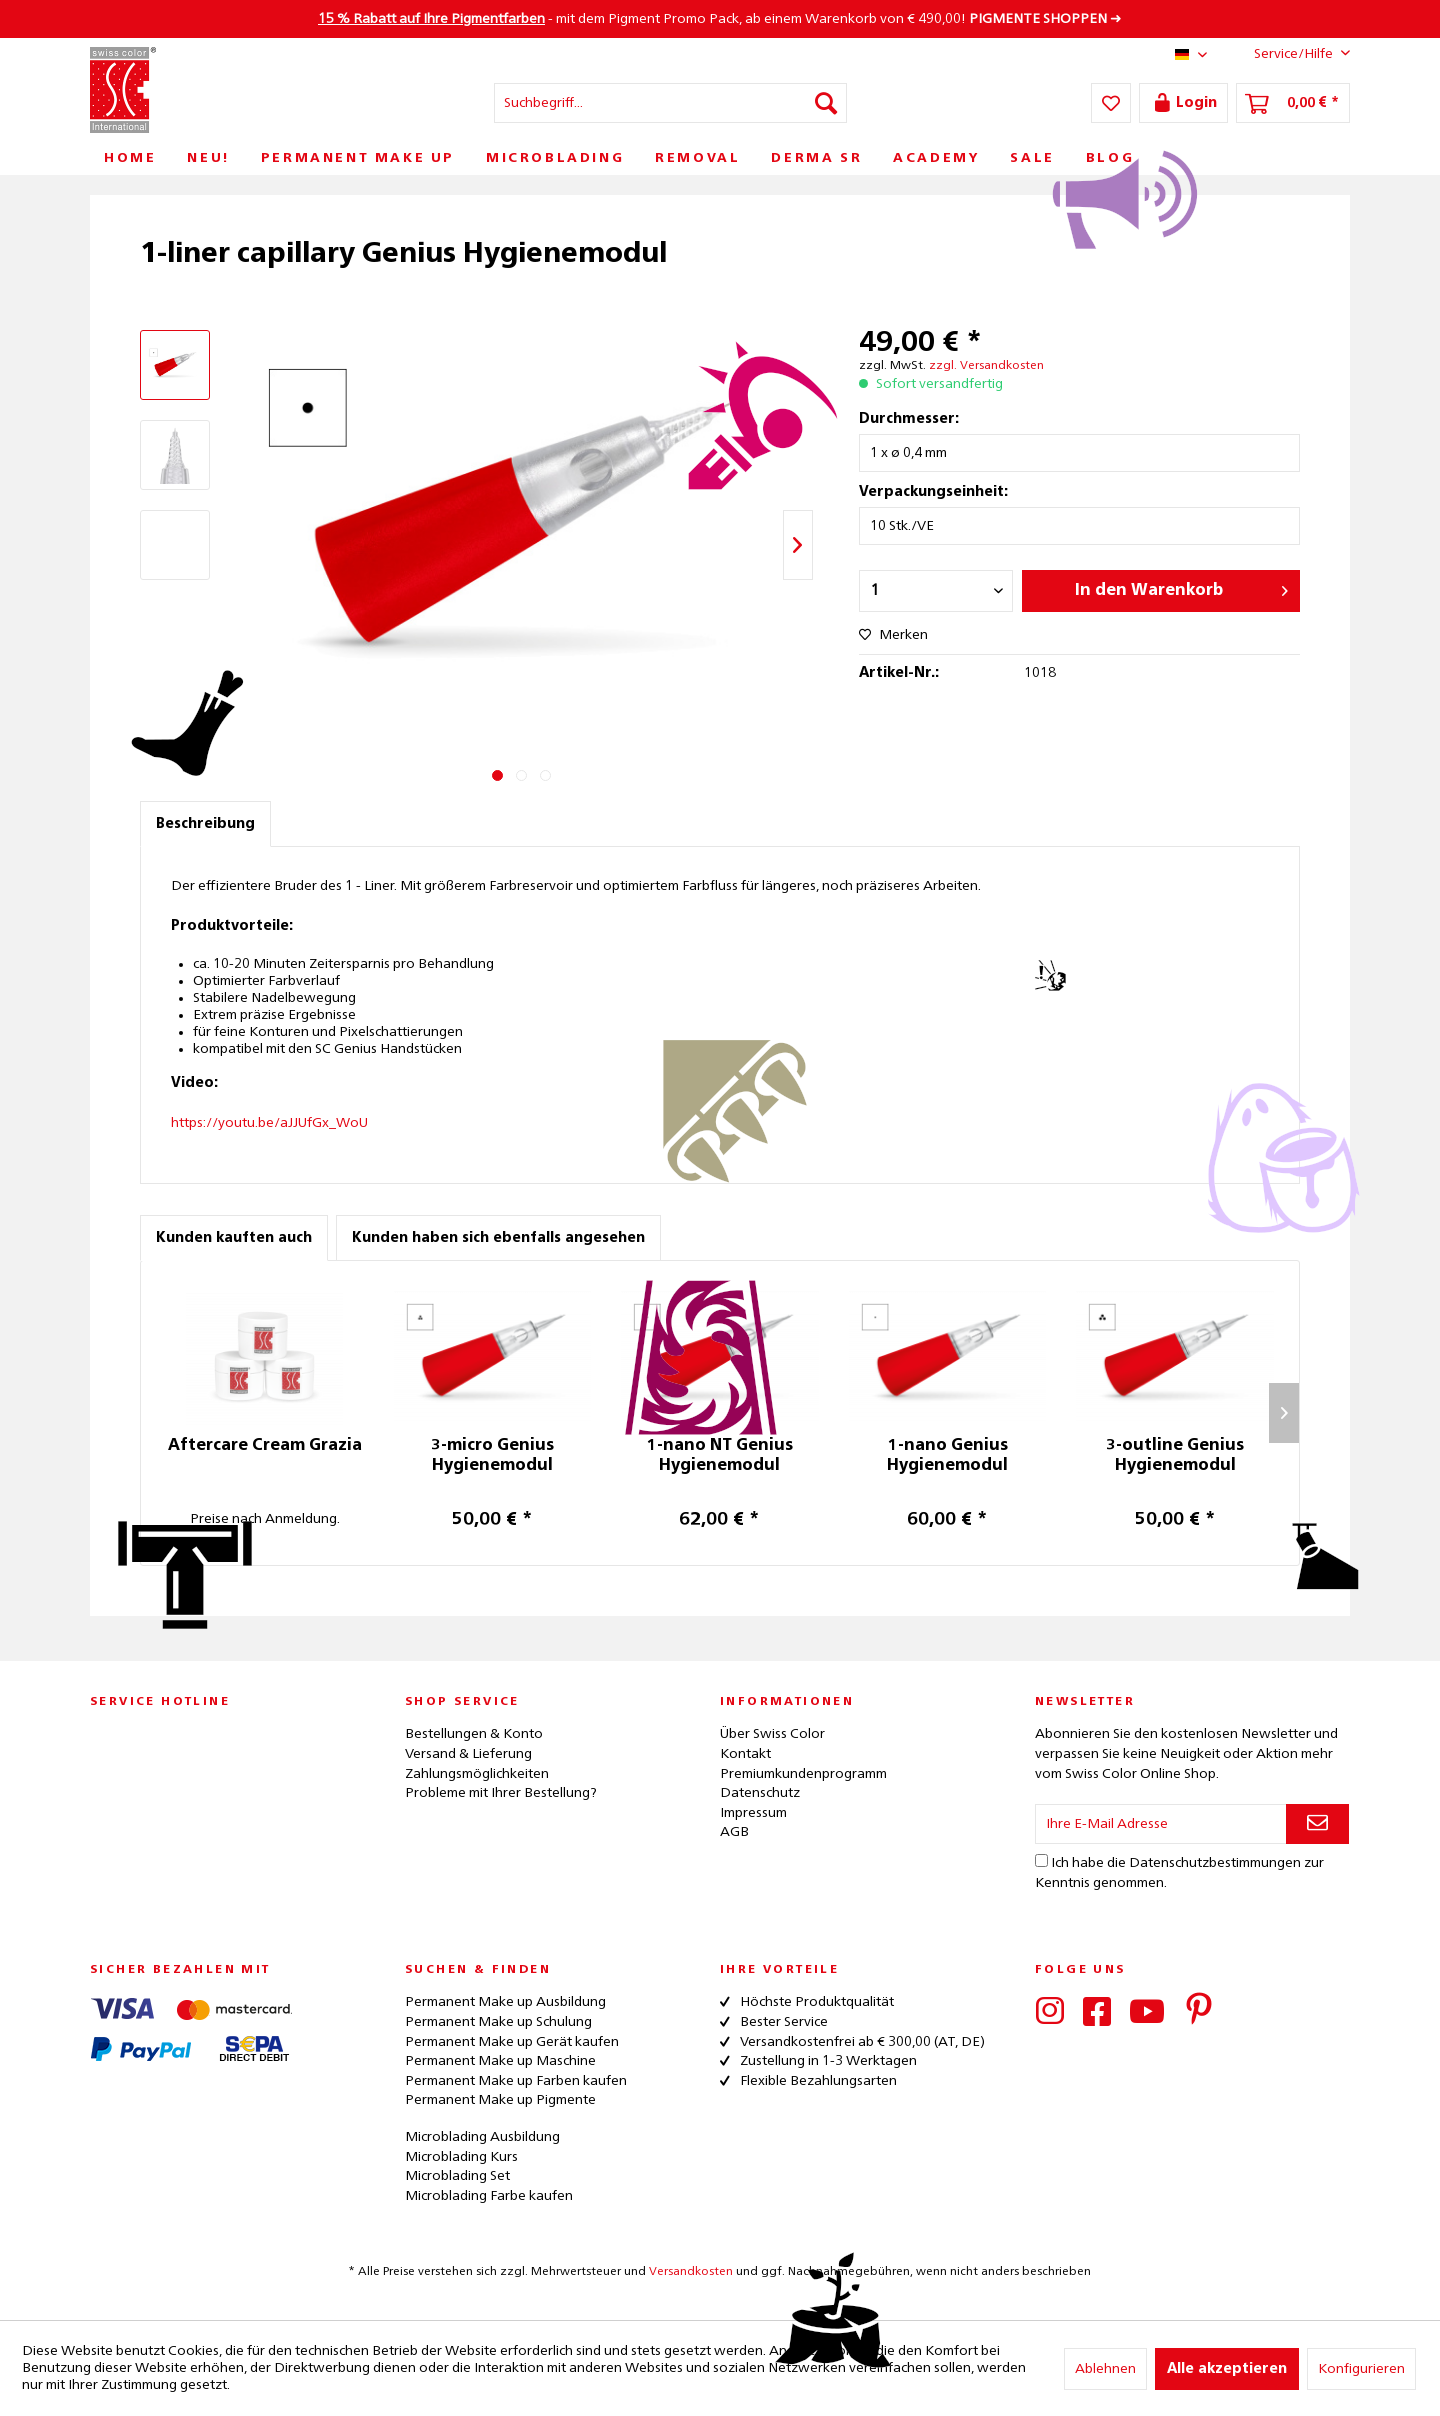 Image resolution: width=1440 pixels, height=2416 pixels. I want to click on indicates character injury or damage state, so click(189, 721).